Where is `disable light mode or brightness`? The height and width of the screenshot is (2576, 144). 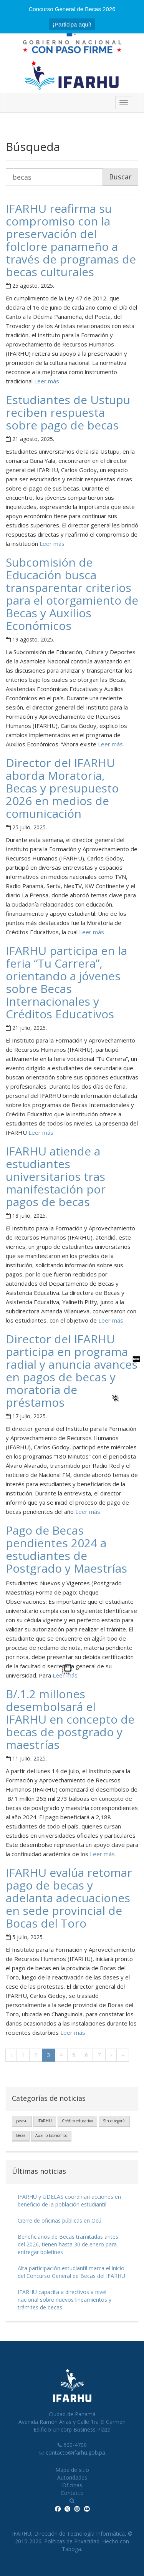
disable light mode or brightness is located at coordinates (115, 1398).